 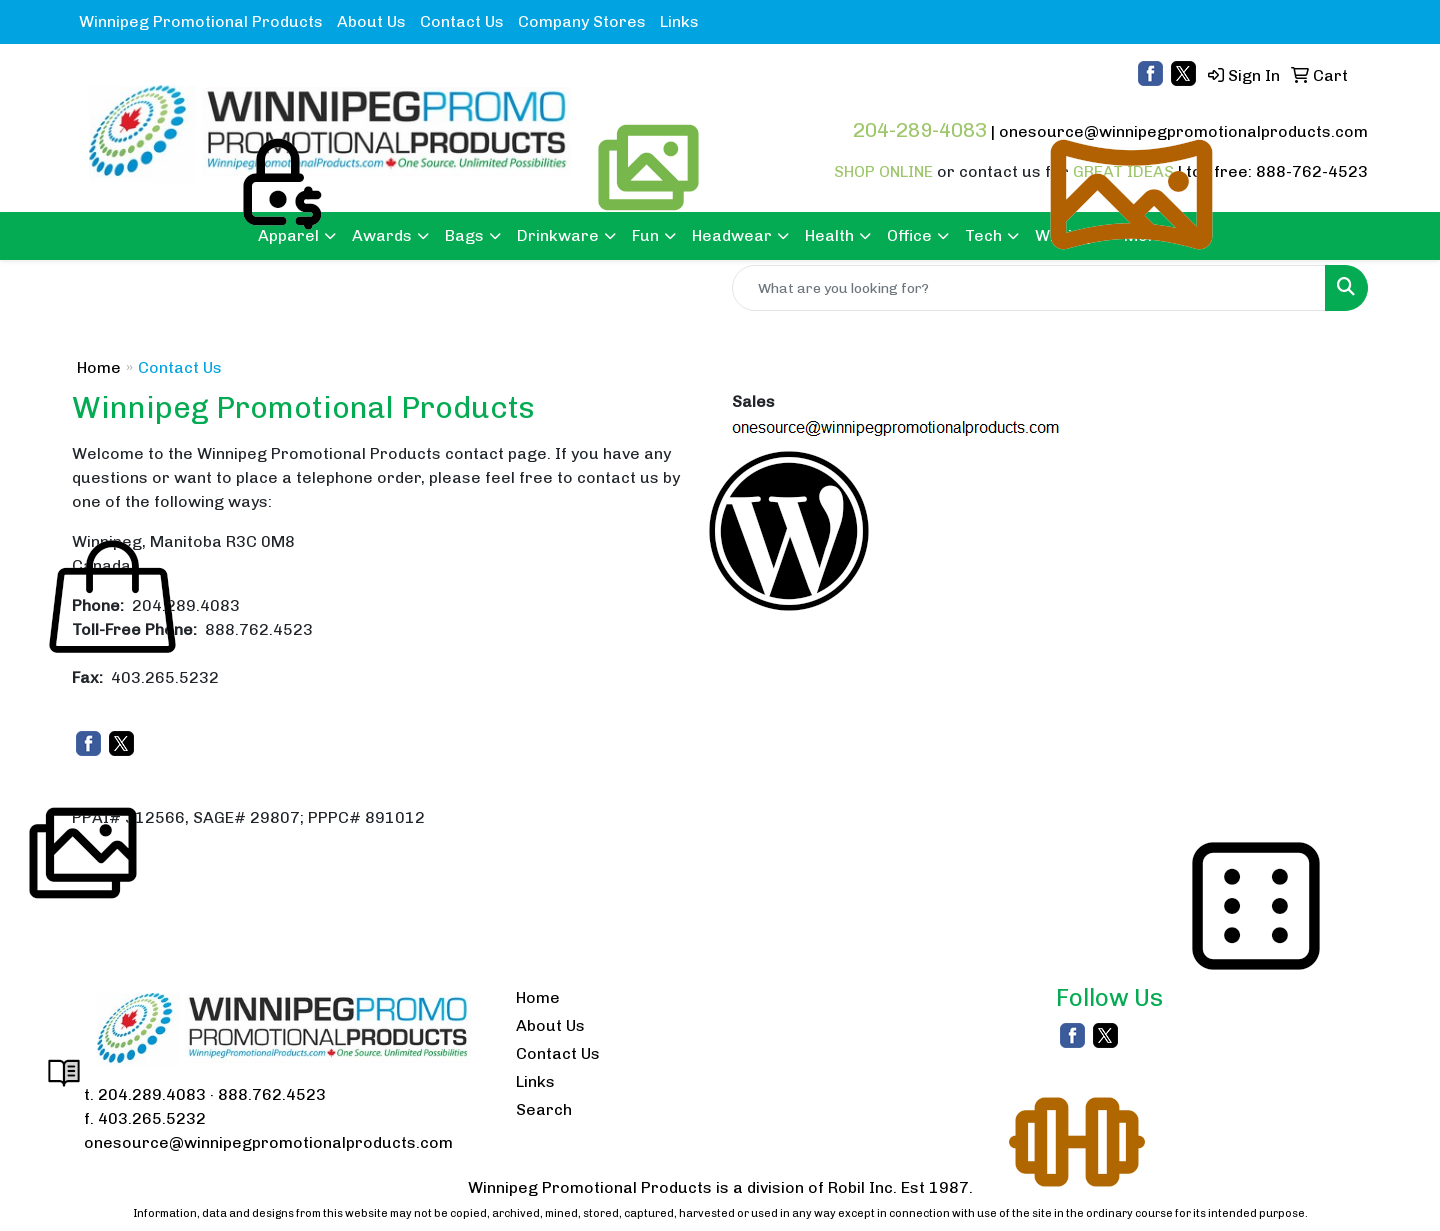 I want to click on randomize or shuffle content, so click(x=1256, y=906).